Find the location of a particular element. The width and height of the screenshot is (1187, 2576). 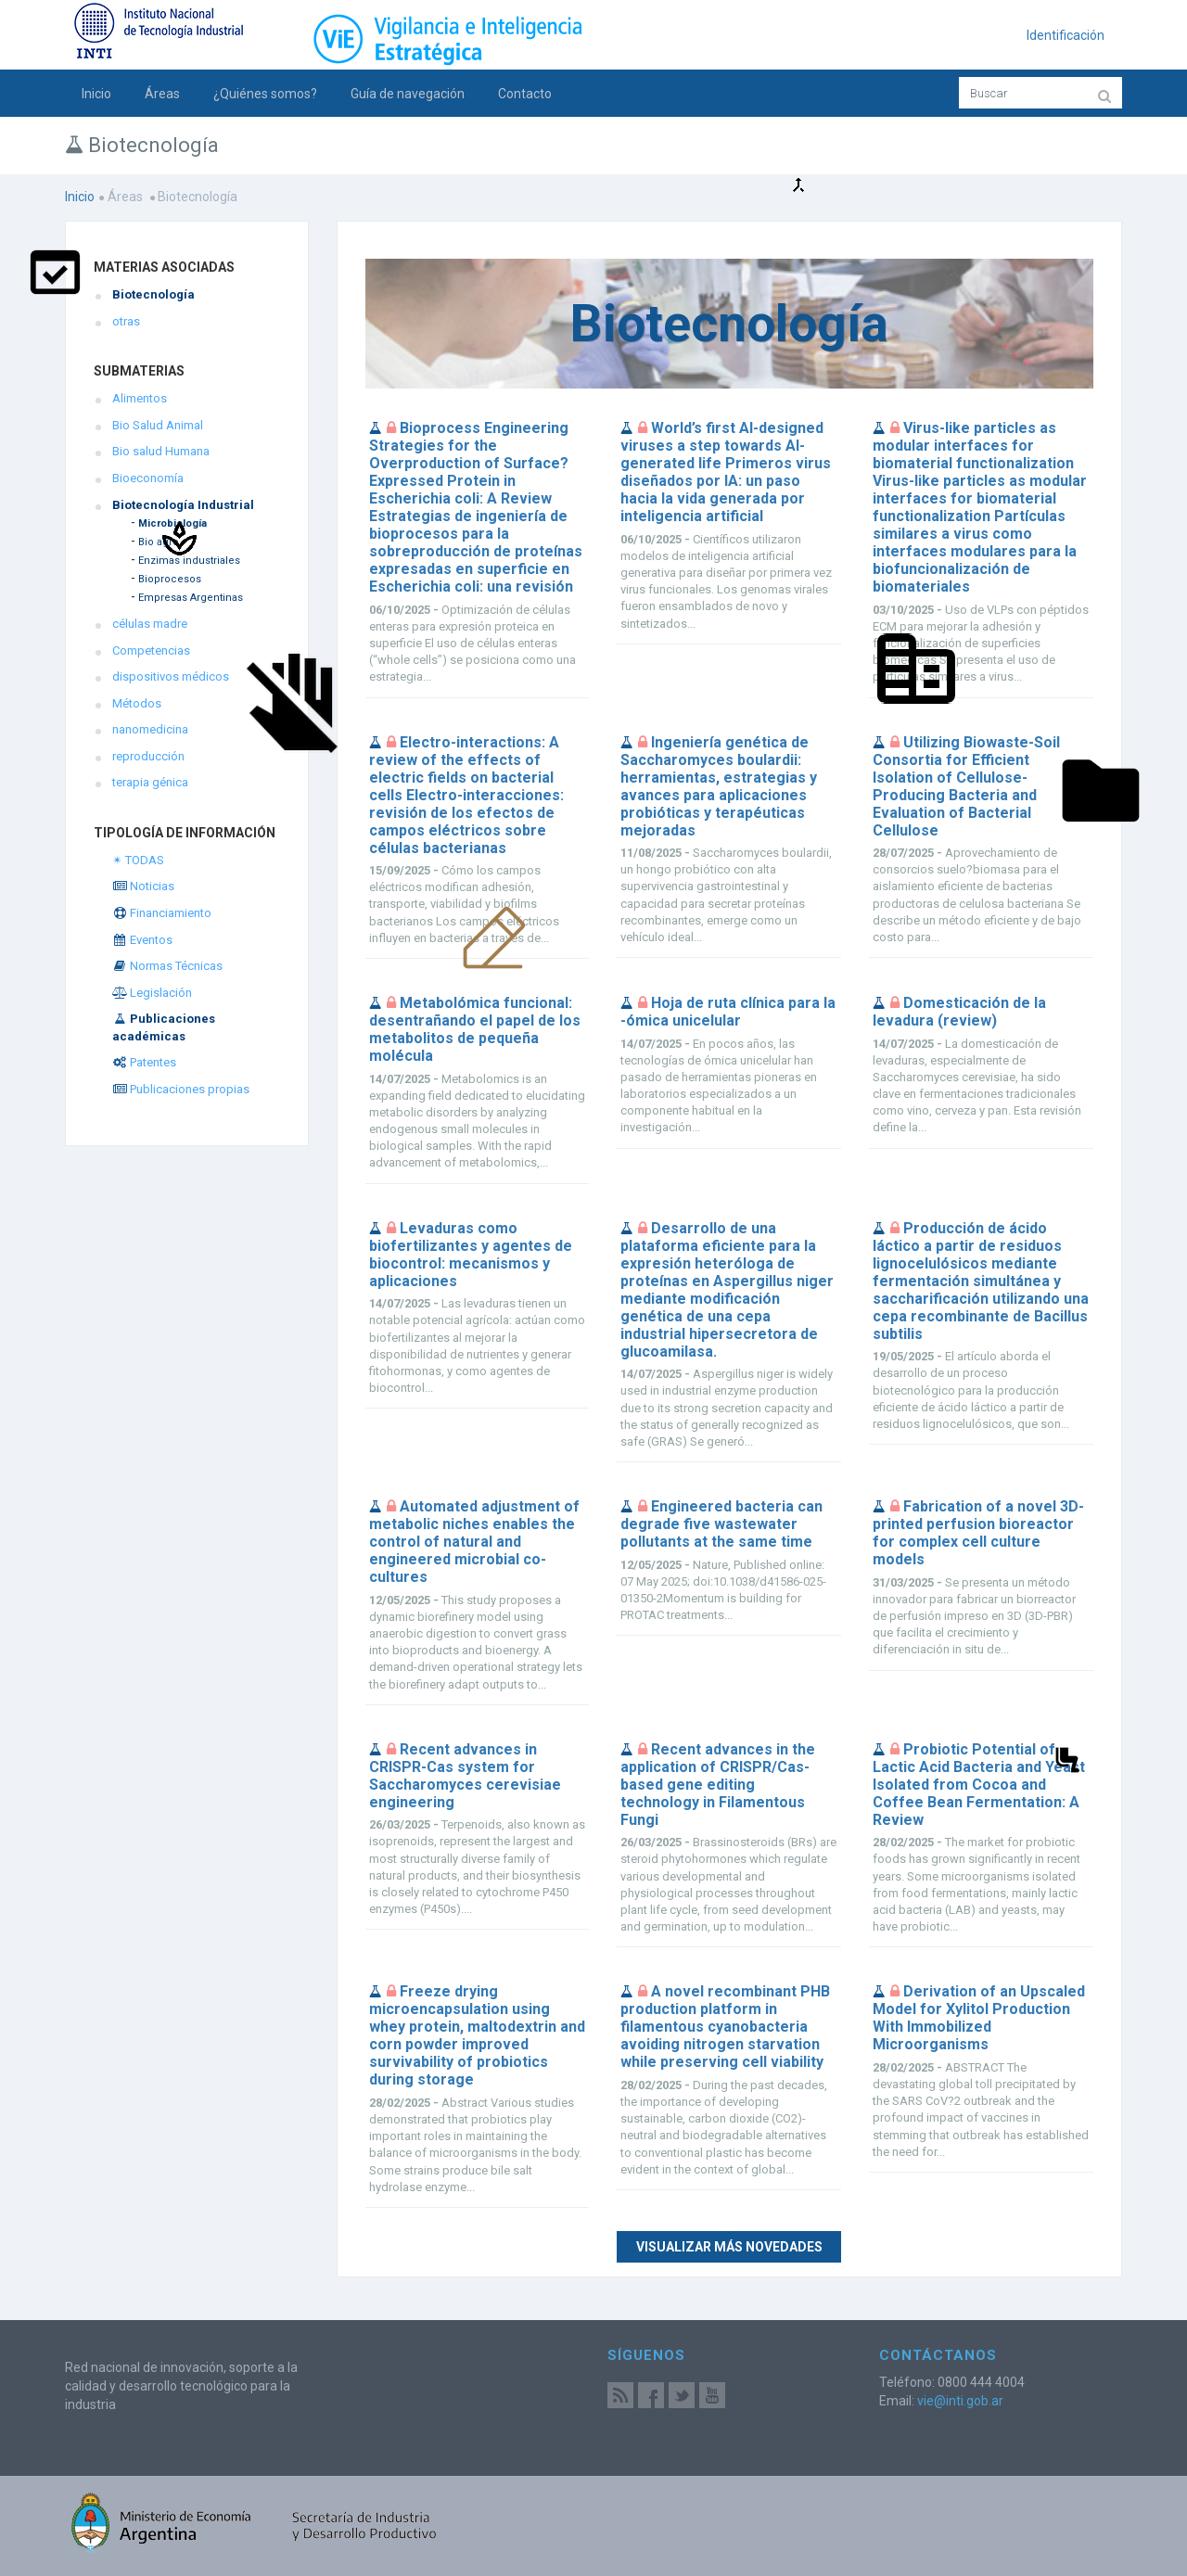

do not touch - indicates touchscreen disabled is located at coordinates (295, 704).